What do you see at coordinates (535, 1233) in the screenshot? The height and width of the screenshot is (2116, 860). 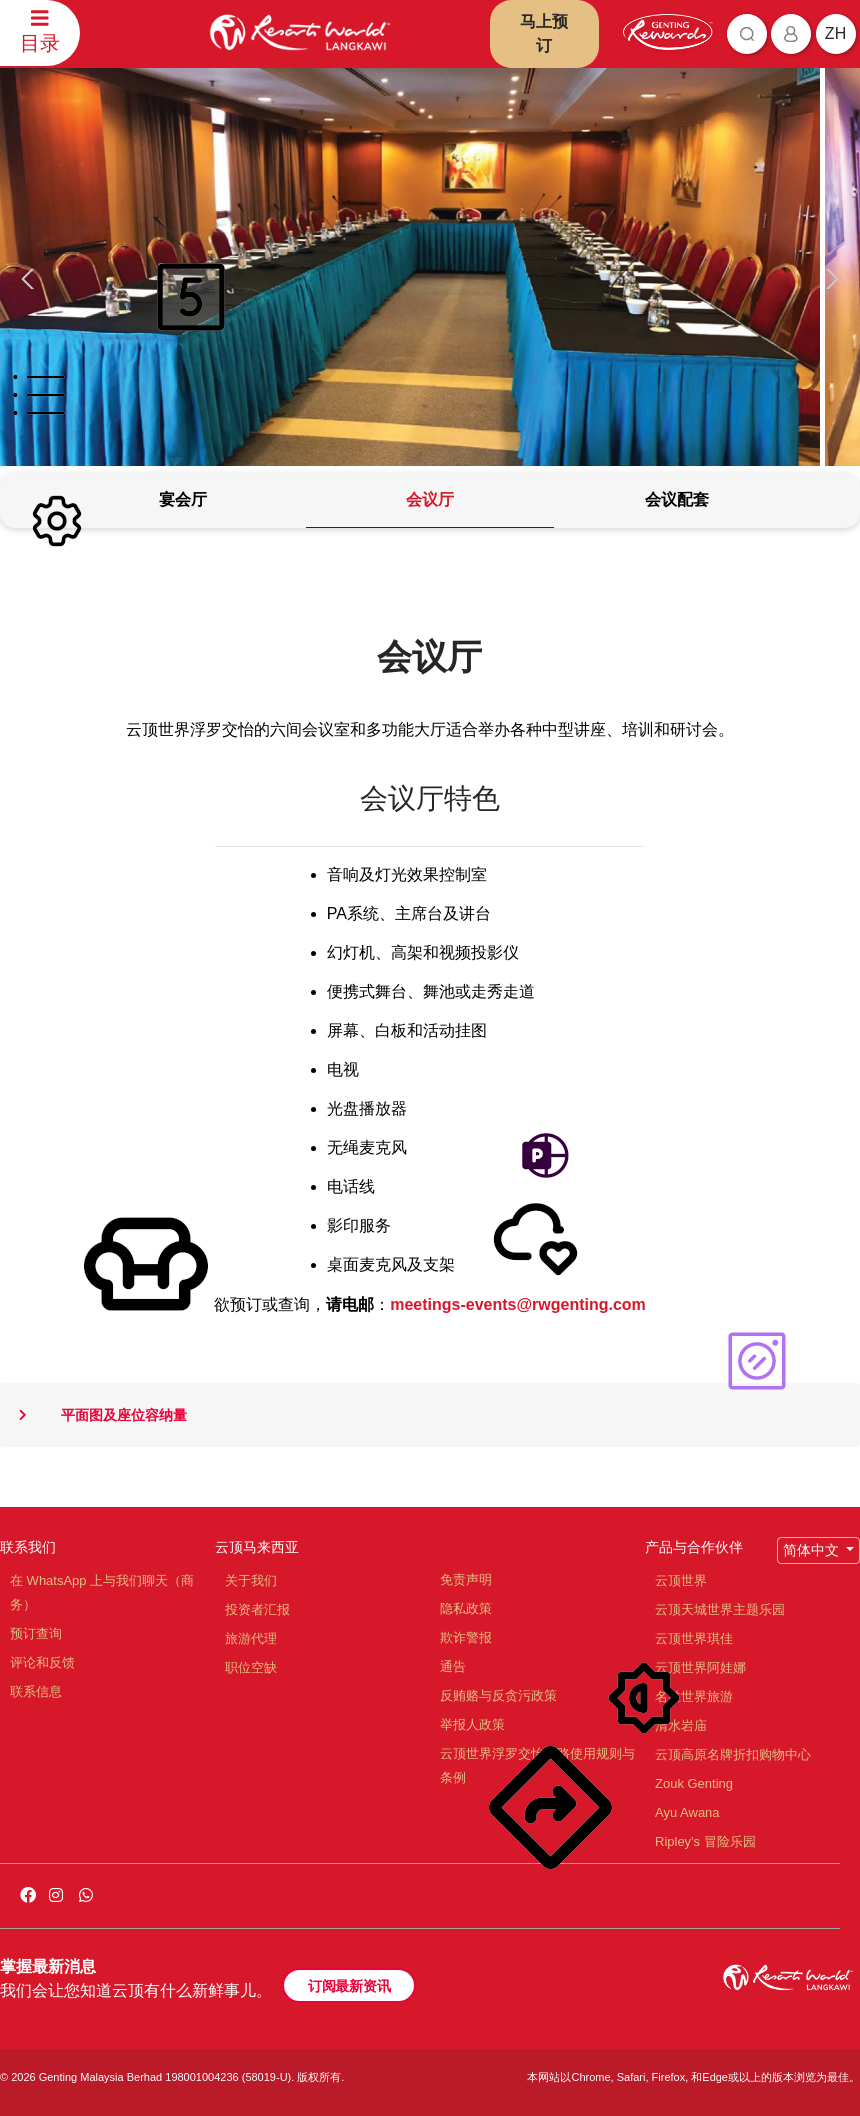 I see `add to cloud favorites` at bounding box center [535, 1233].